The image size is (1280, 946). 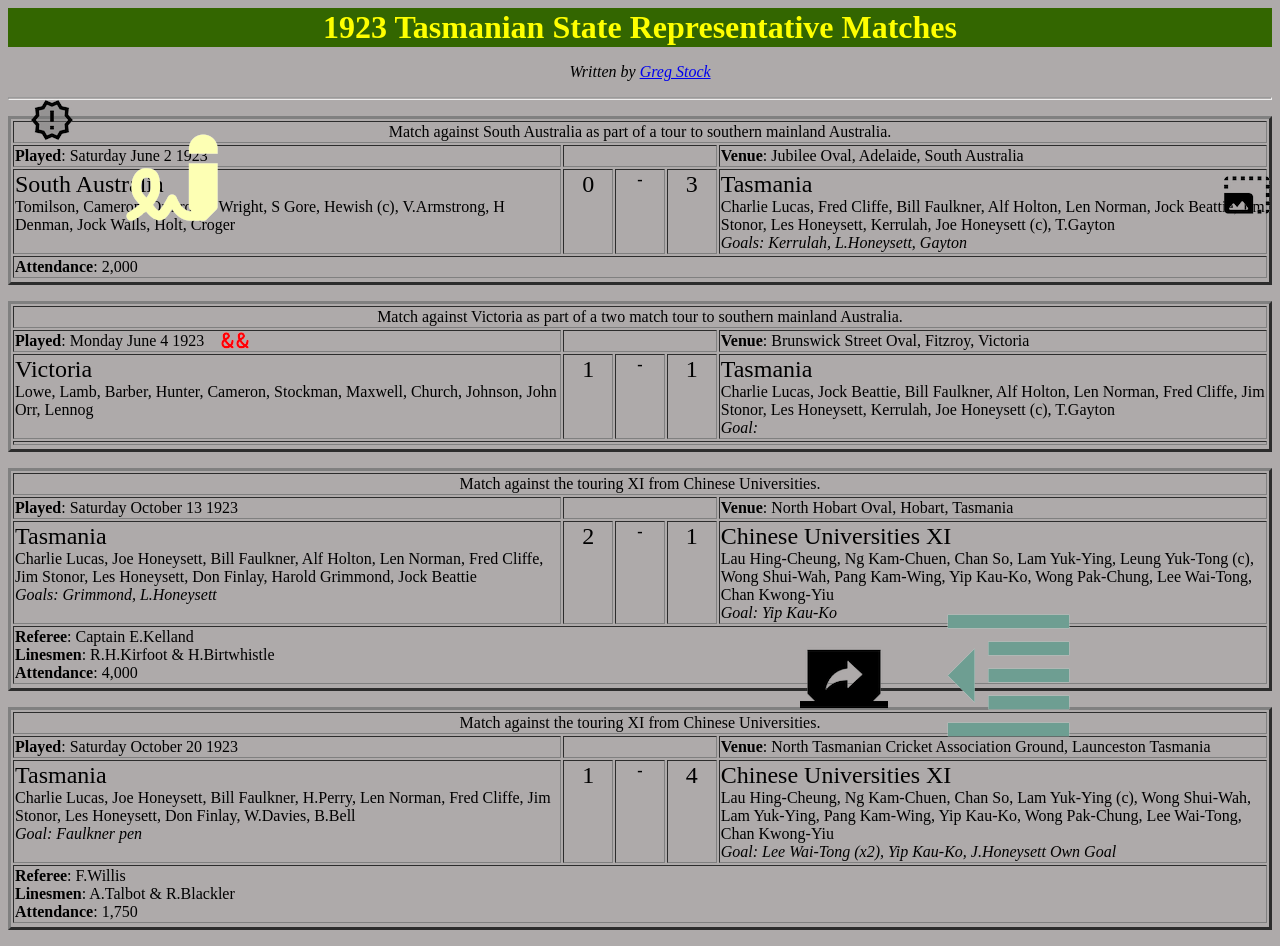 What do you see at coordinates (1008, 675) in the screenshot?
I see `decrease text indentation` at bounding box center [1008, 675].